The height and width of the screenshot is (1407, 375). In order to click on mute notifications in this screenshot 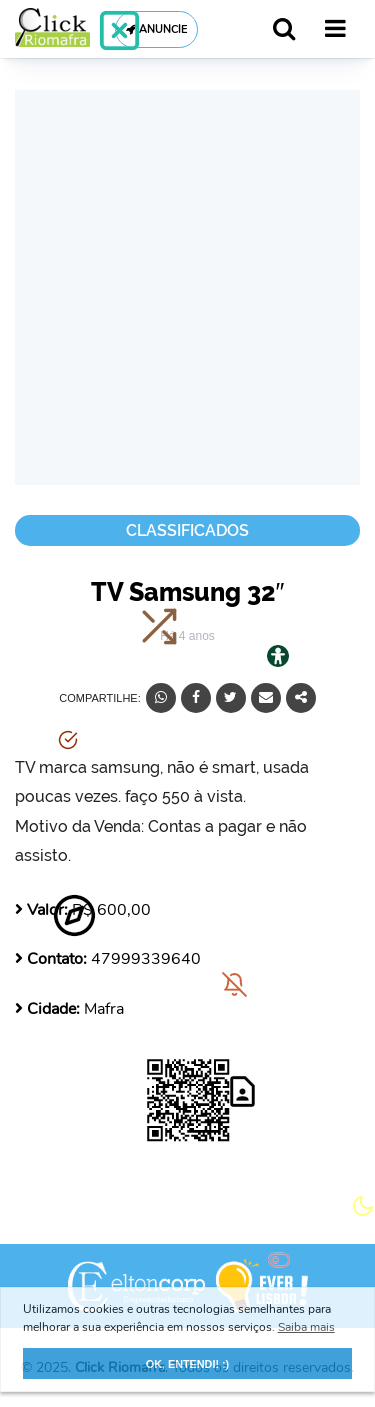, I will do `click(234, 984)`.